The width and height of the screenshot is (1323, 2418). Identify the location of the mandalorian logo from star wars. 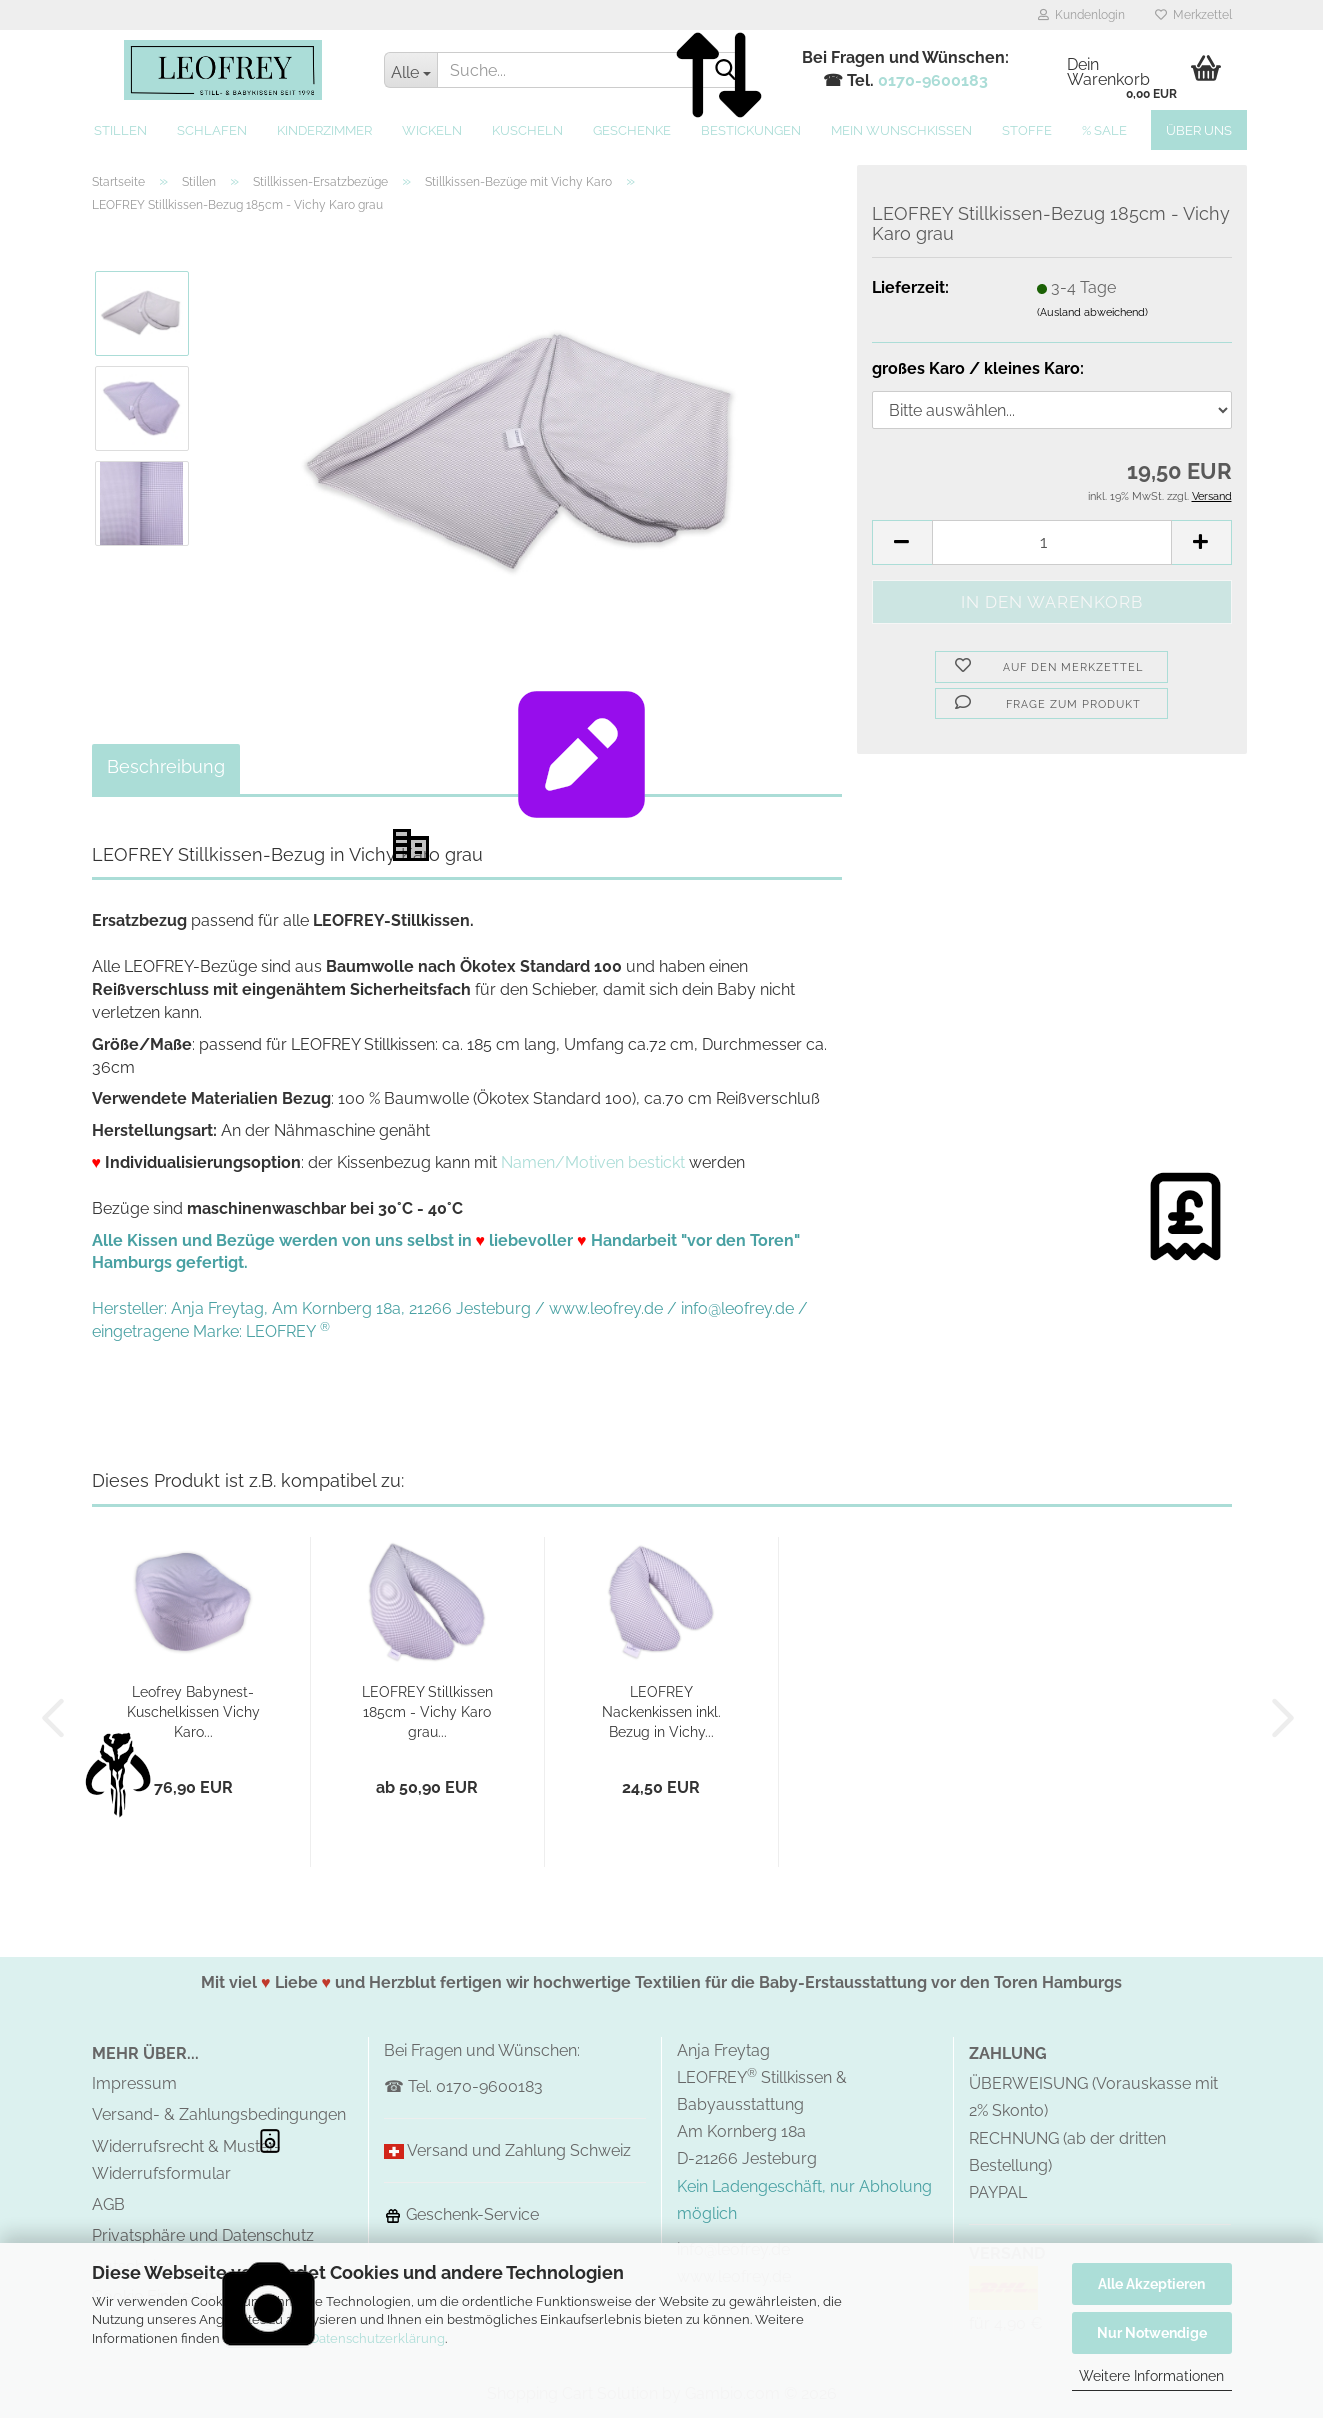
(118, 1775).